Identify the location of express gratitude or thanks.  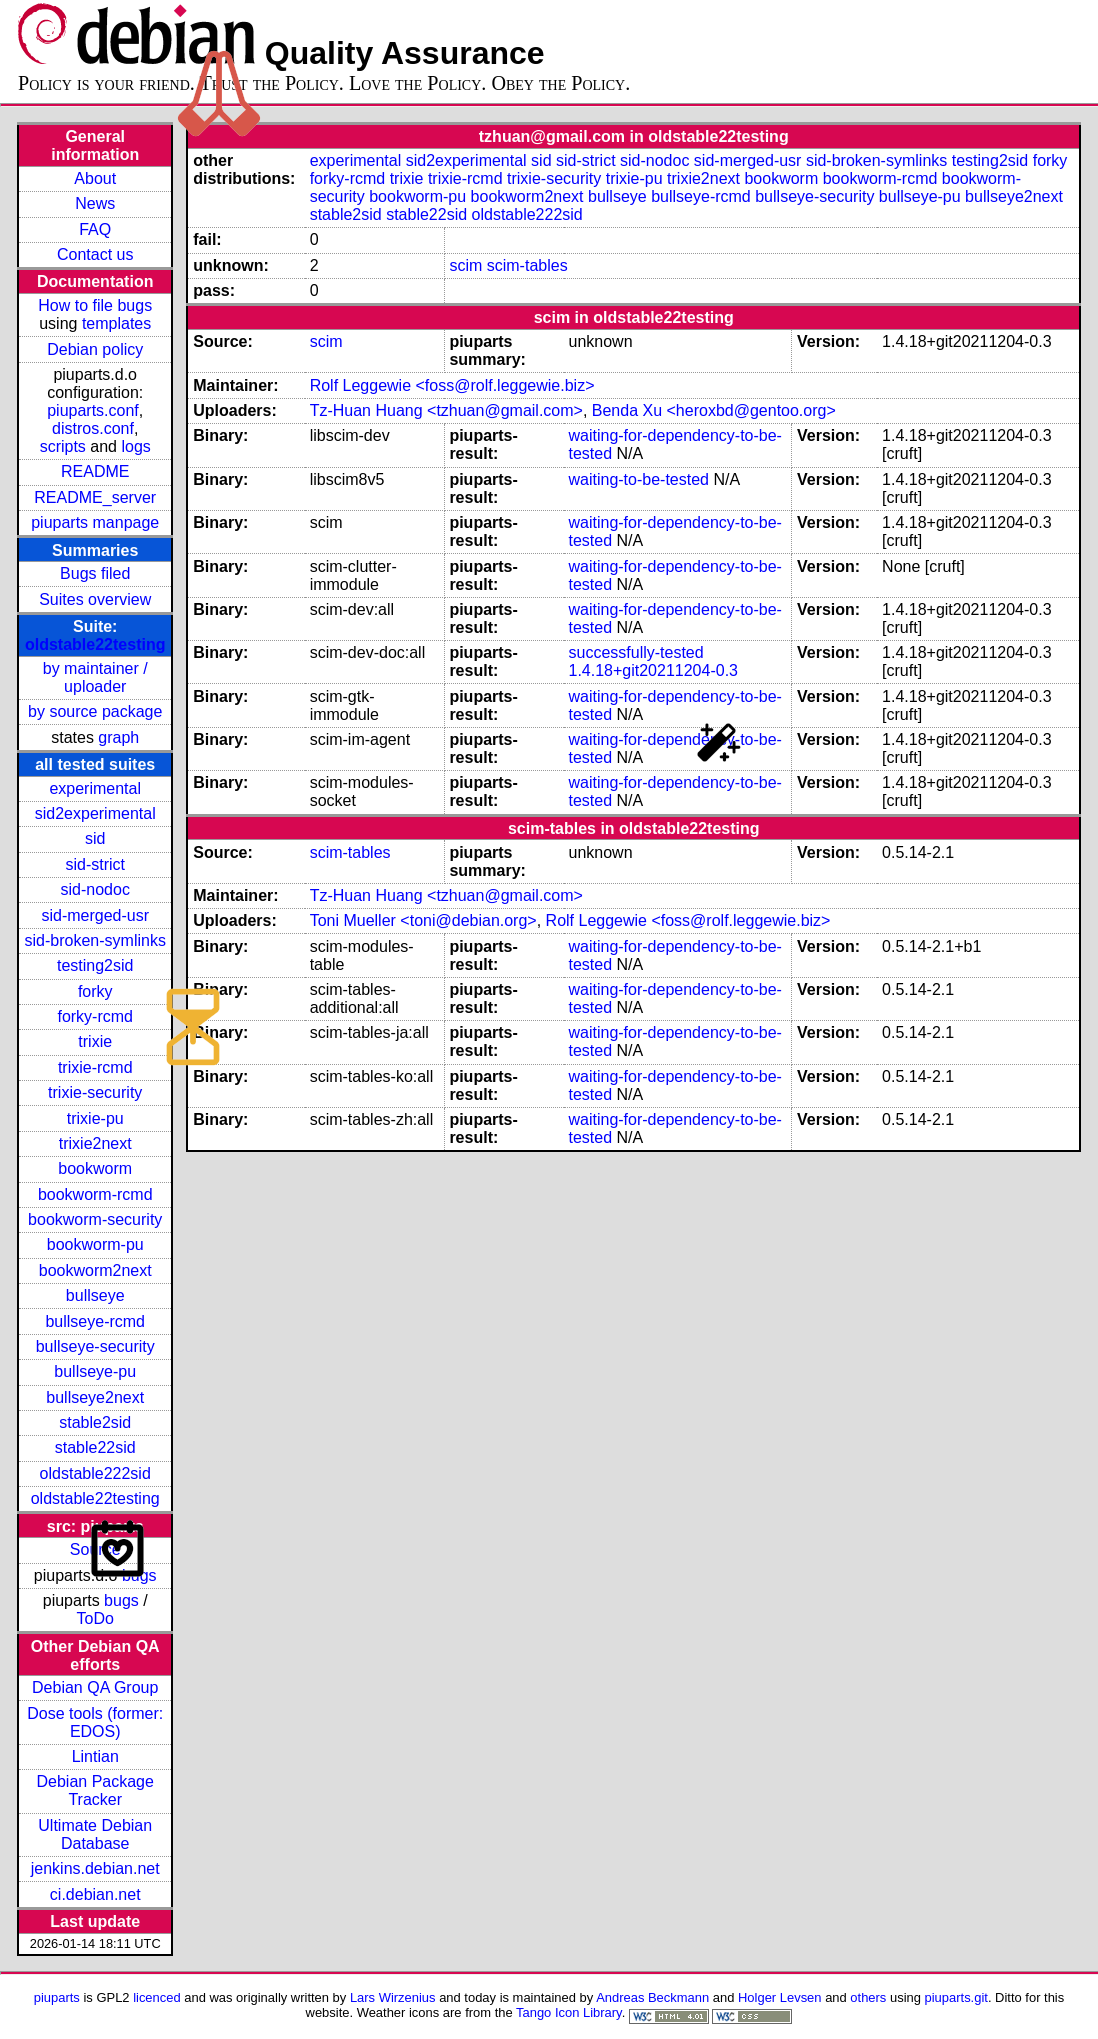
(219, 95).